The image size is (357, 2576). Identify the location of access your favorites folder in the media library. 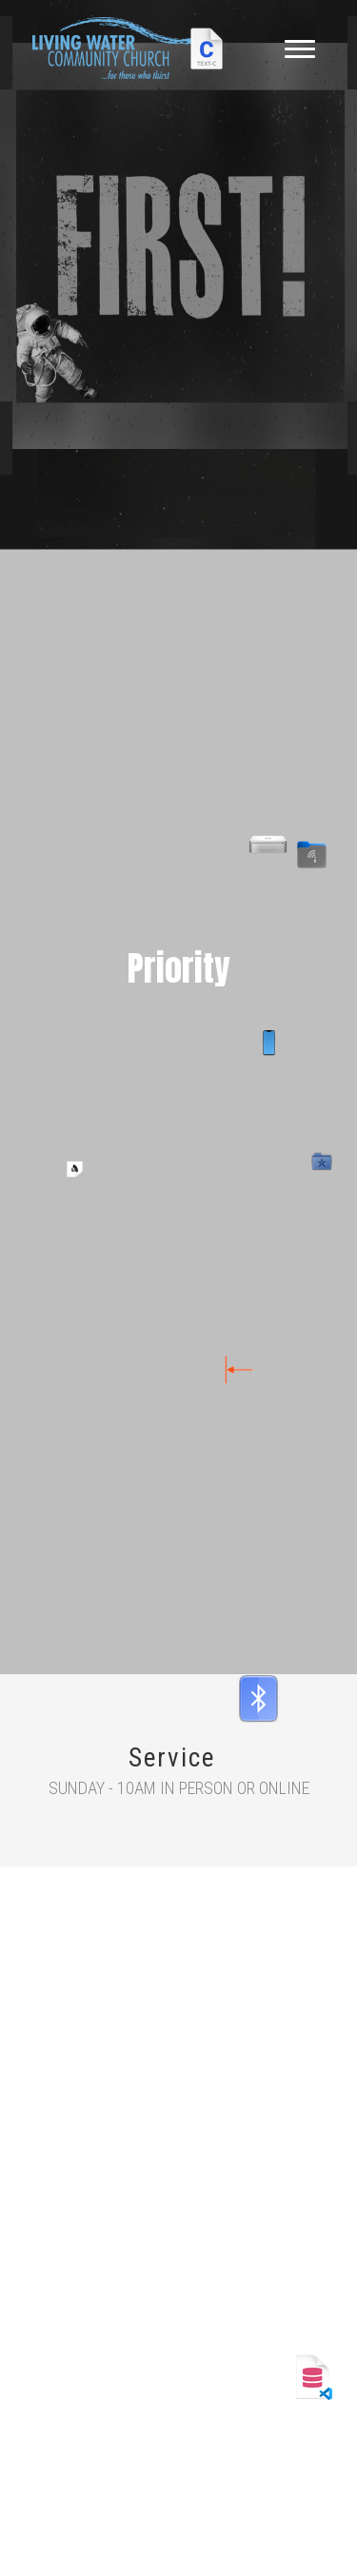
(322, 1161).